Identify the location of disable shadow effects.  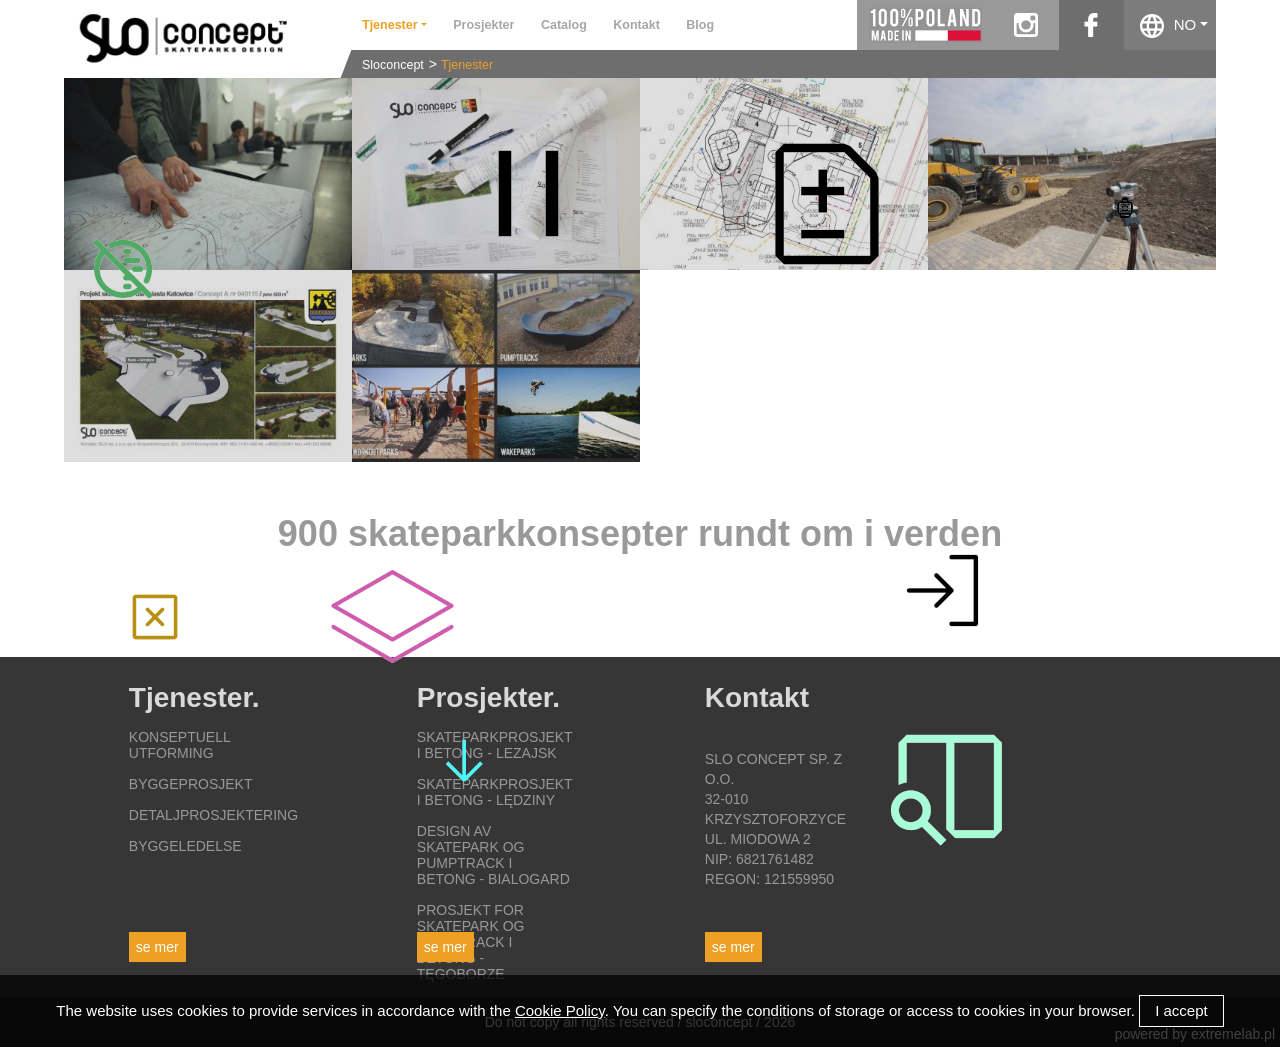
(123, 269).